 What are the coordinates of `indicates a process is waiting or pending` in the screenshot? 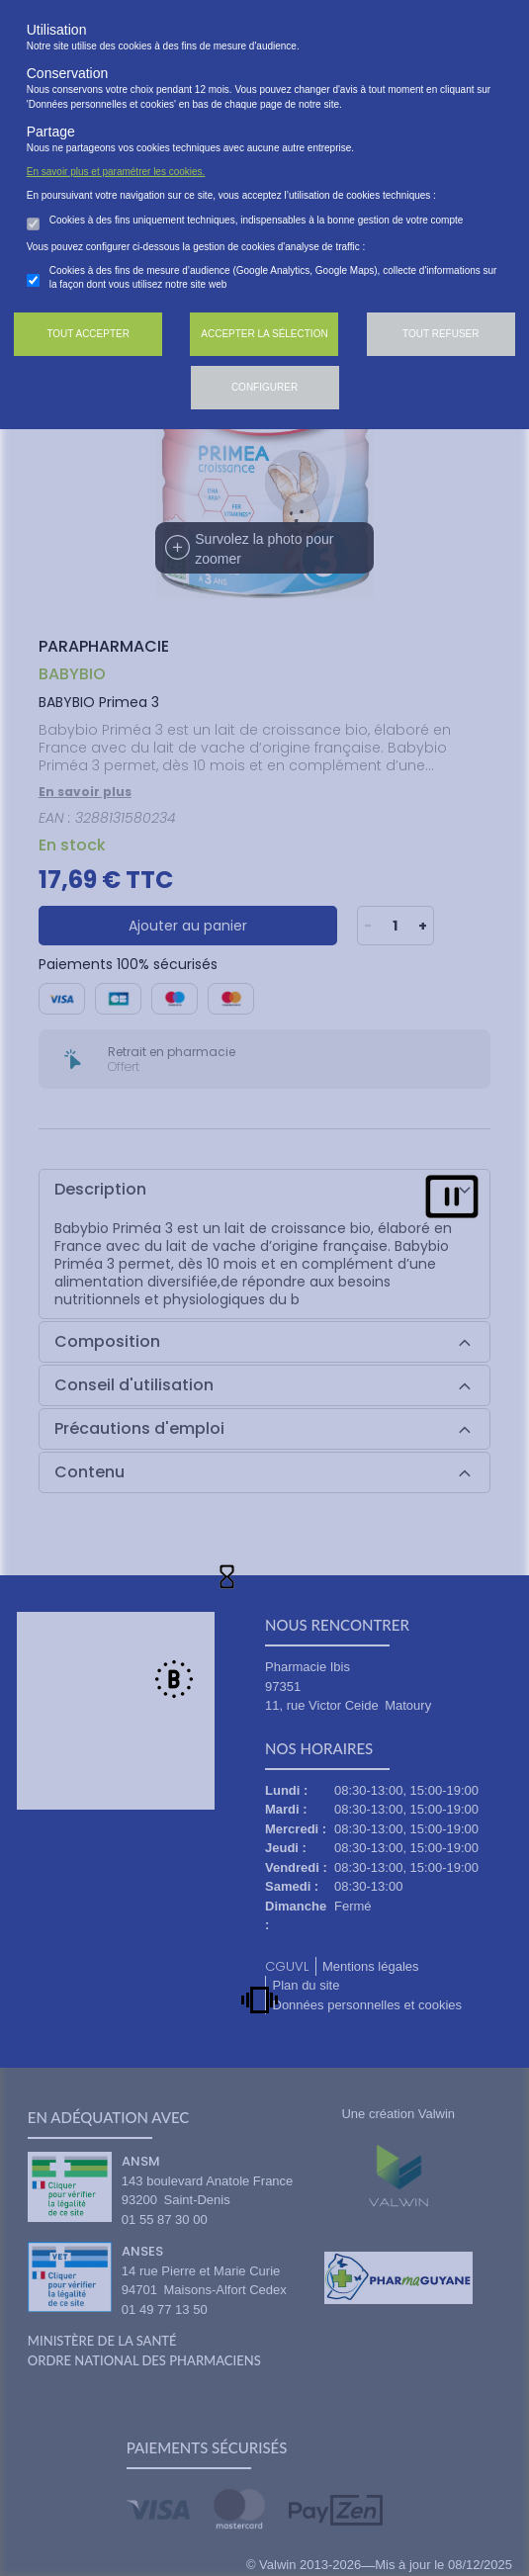 It's located at (226, 1576).